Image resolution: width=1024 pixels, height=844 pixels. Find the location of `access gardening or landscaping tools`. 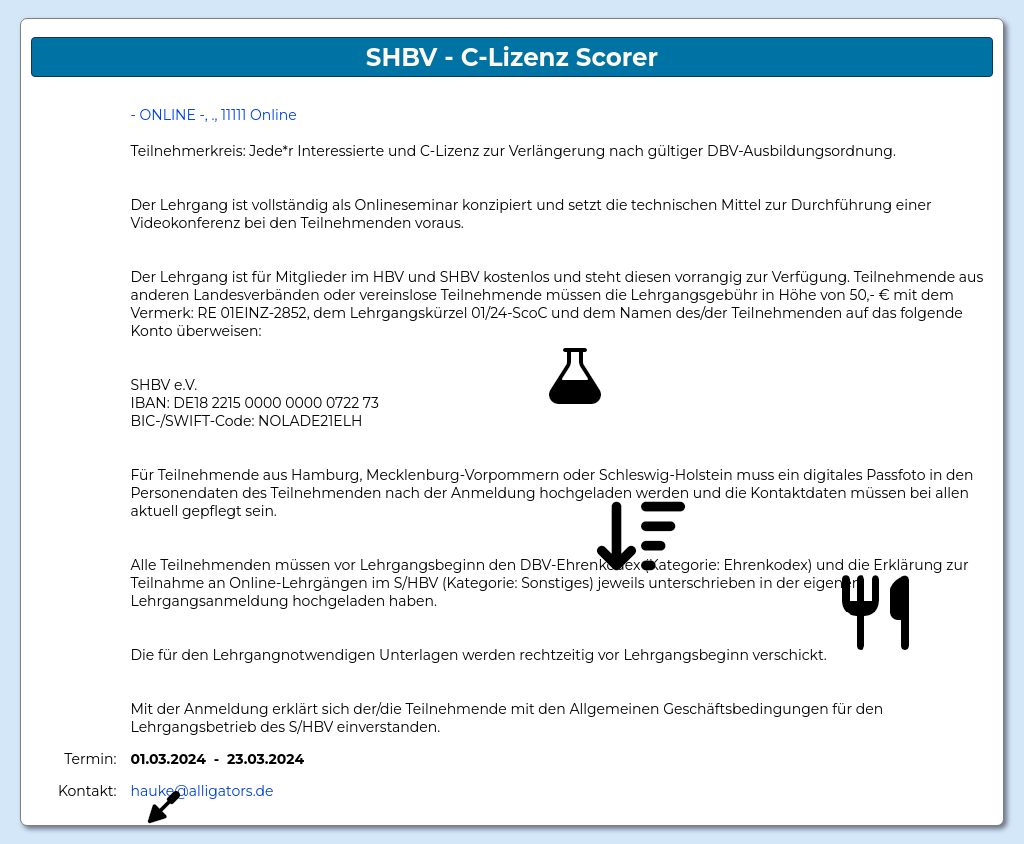

access gardening or landscaping tools is located at coordinates (163, 808).